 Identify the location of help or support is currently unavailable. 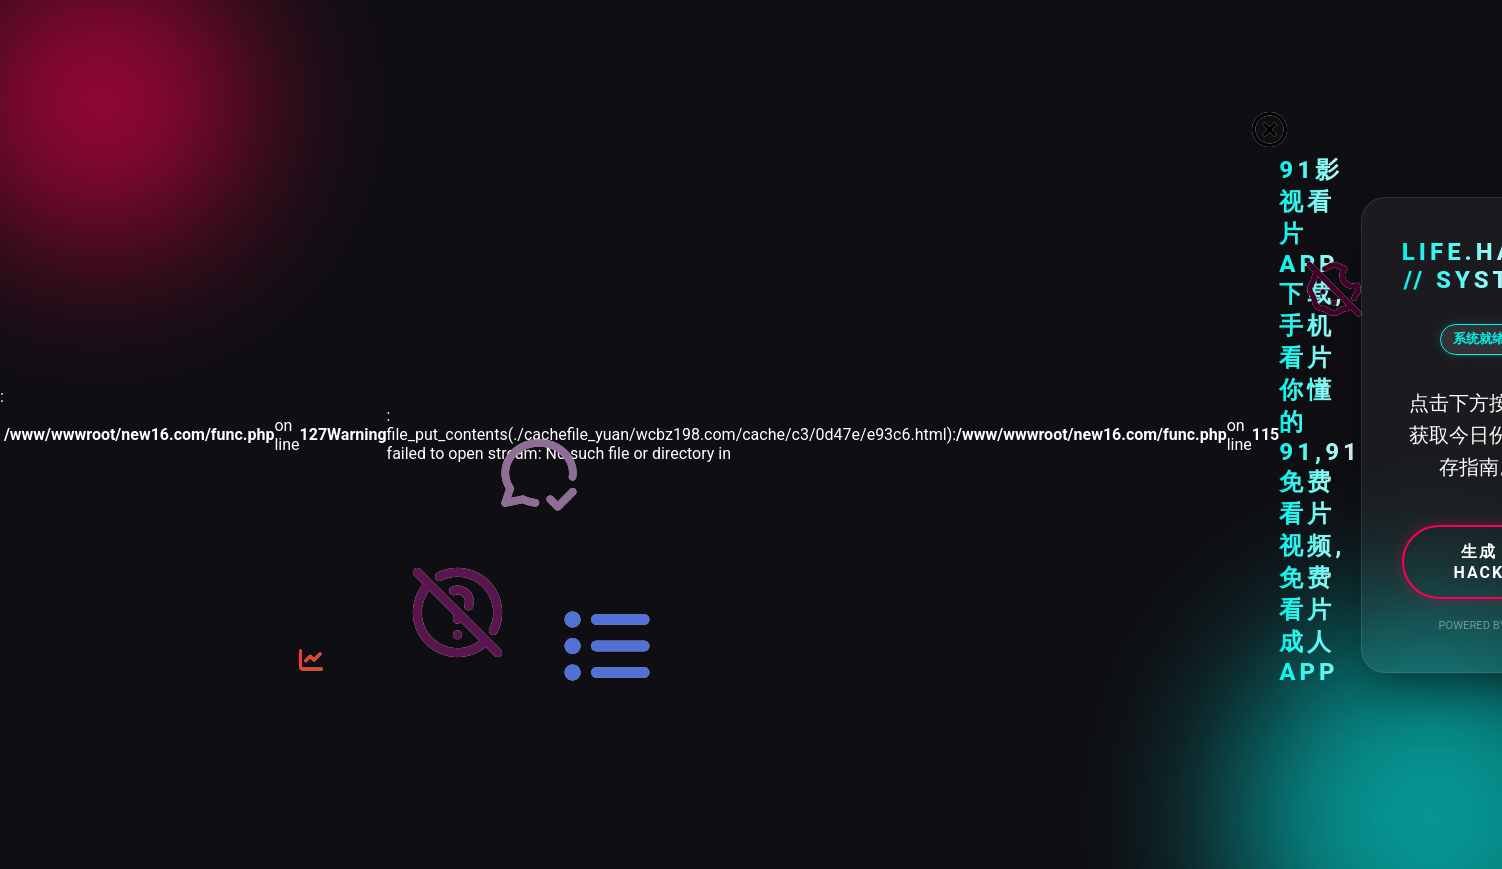
(457, 612).